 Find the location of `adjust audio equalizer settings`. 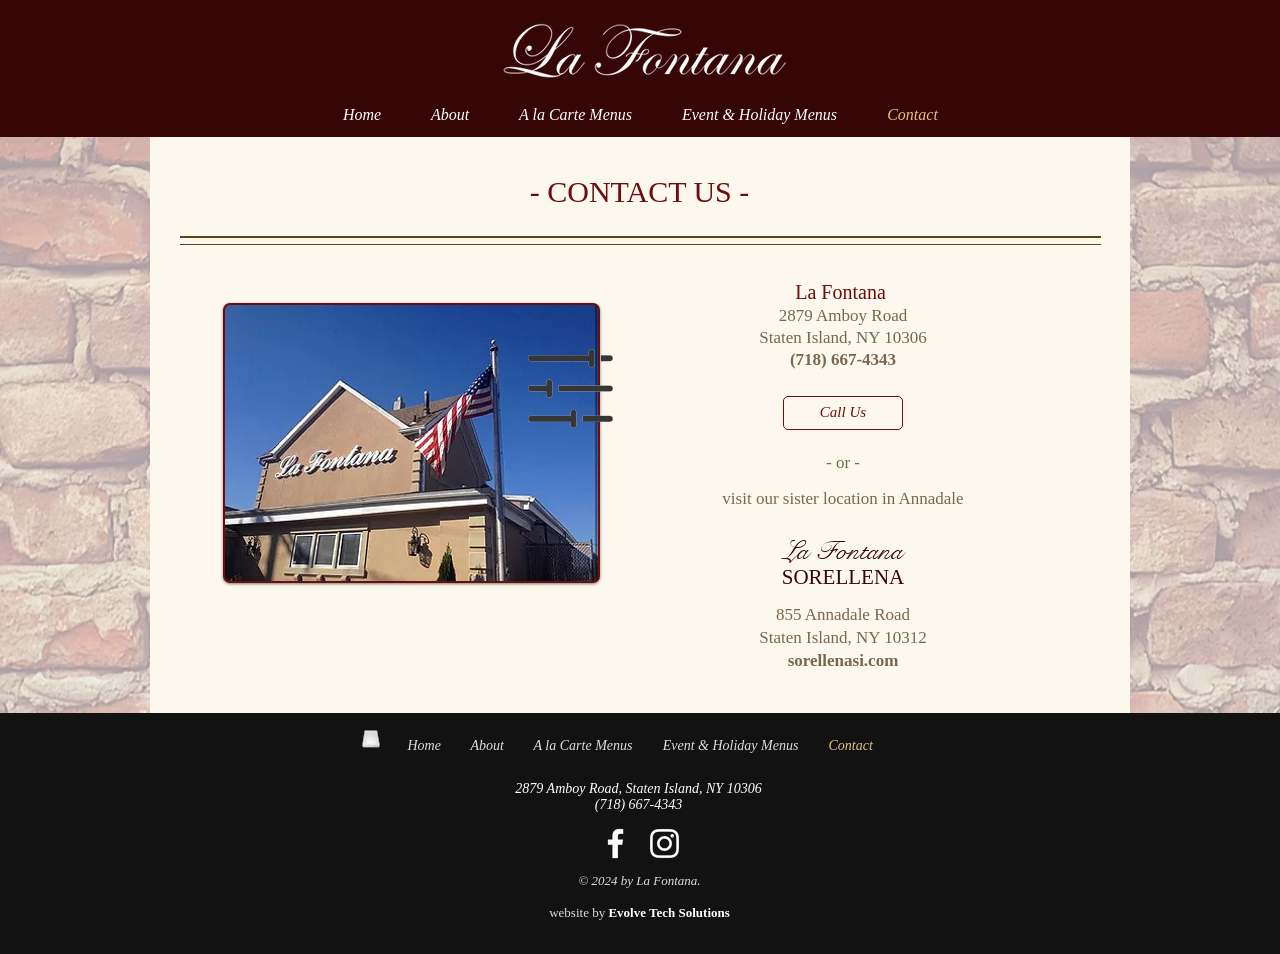

adjust audio equalizer settings is located at coordinates (570, 385).